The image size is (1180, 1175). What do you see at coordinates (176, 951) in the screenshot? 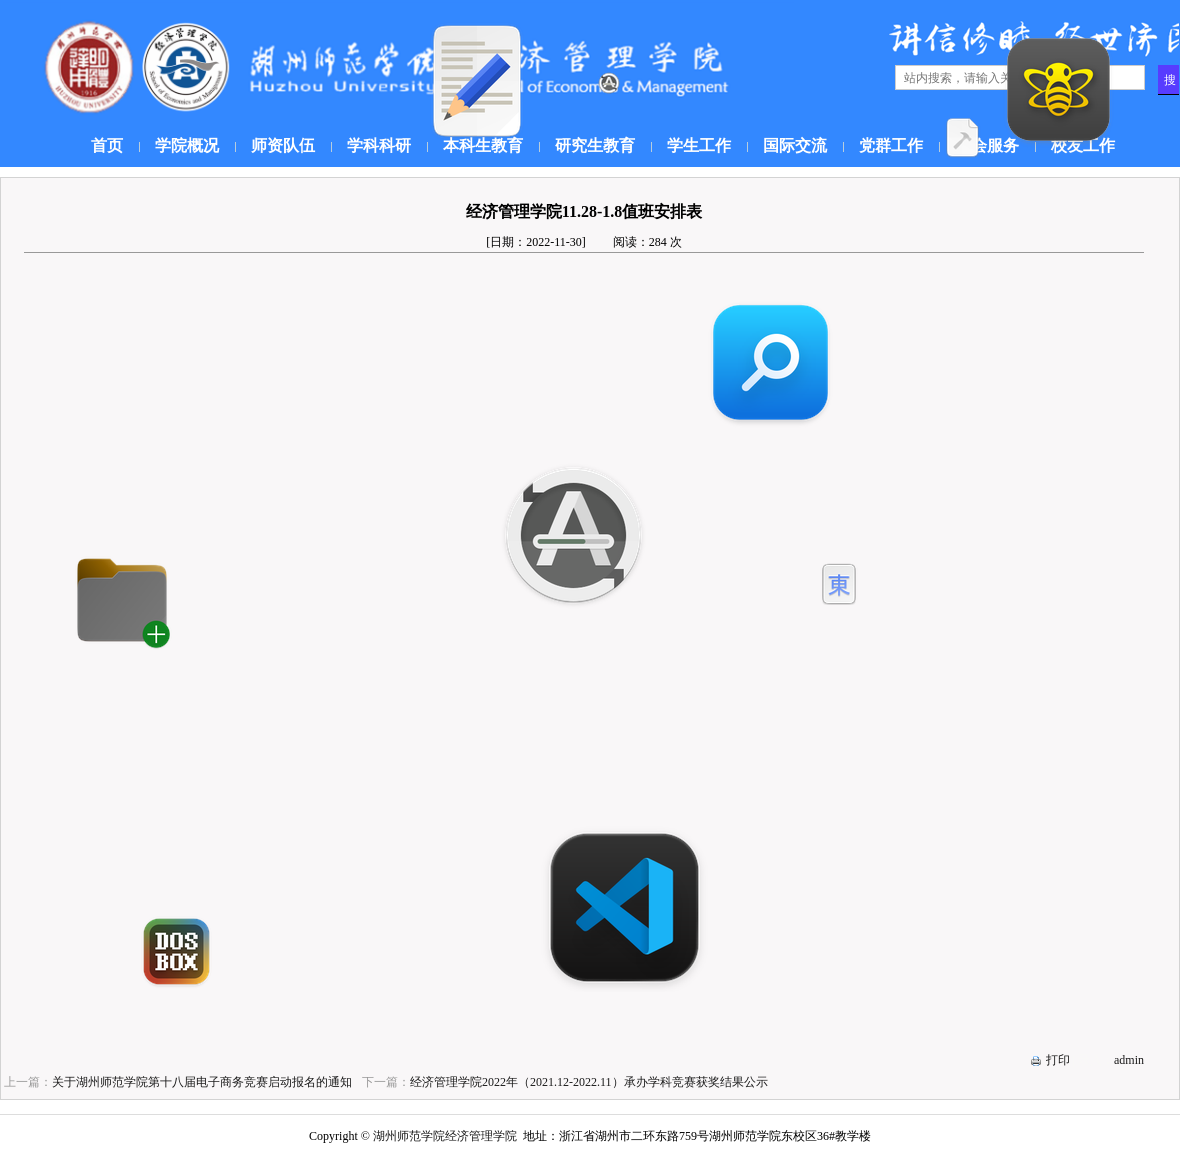
I see `launch DOSBox Staging emulator` at bounding box center [176, 951].